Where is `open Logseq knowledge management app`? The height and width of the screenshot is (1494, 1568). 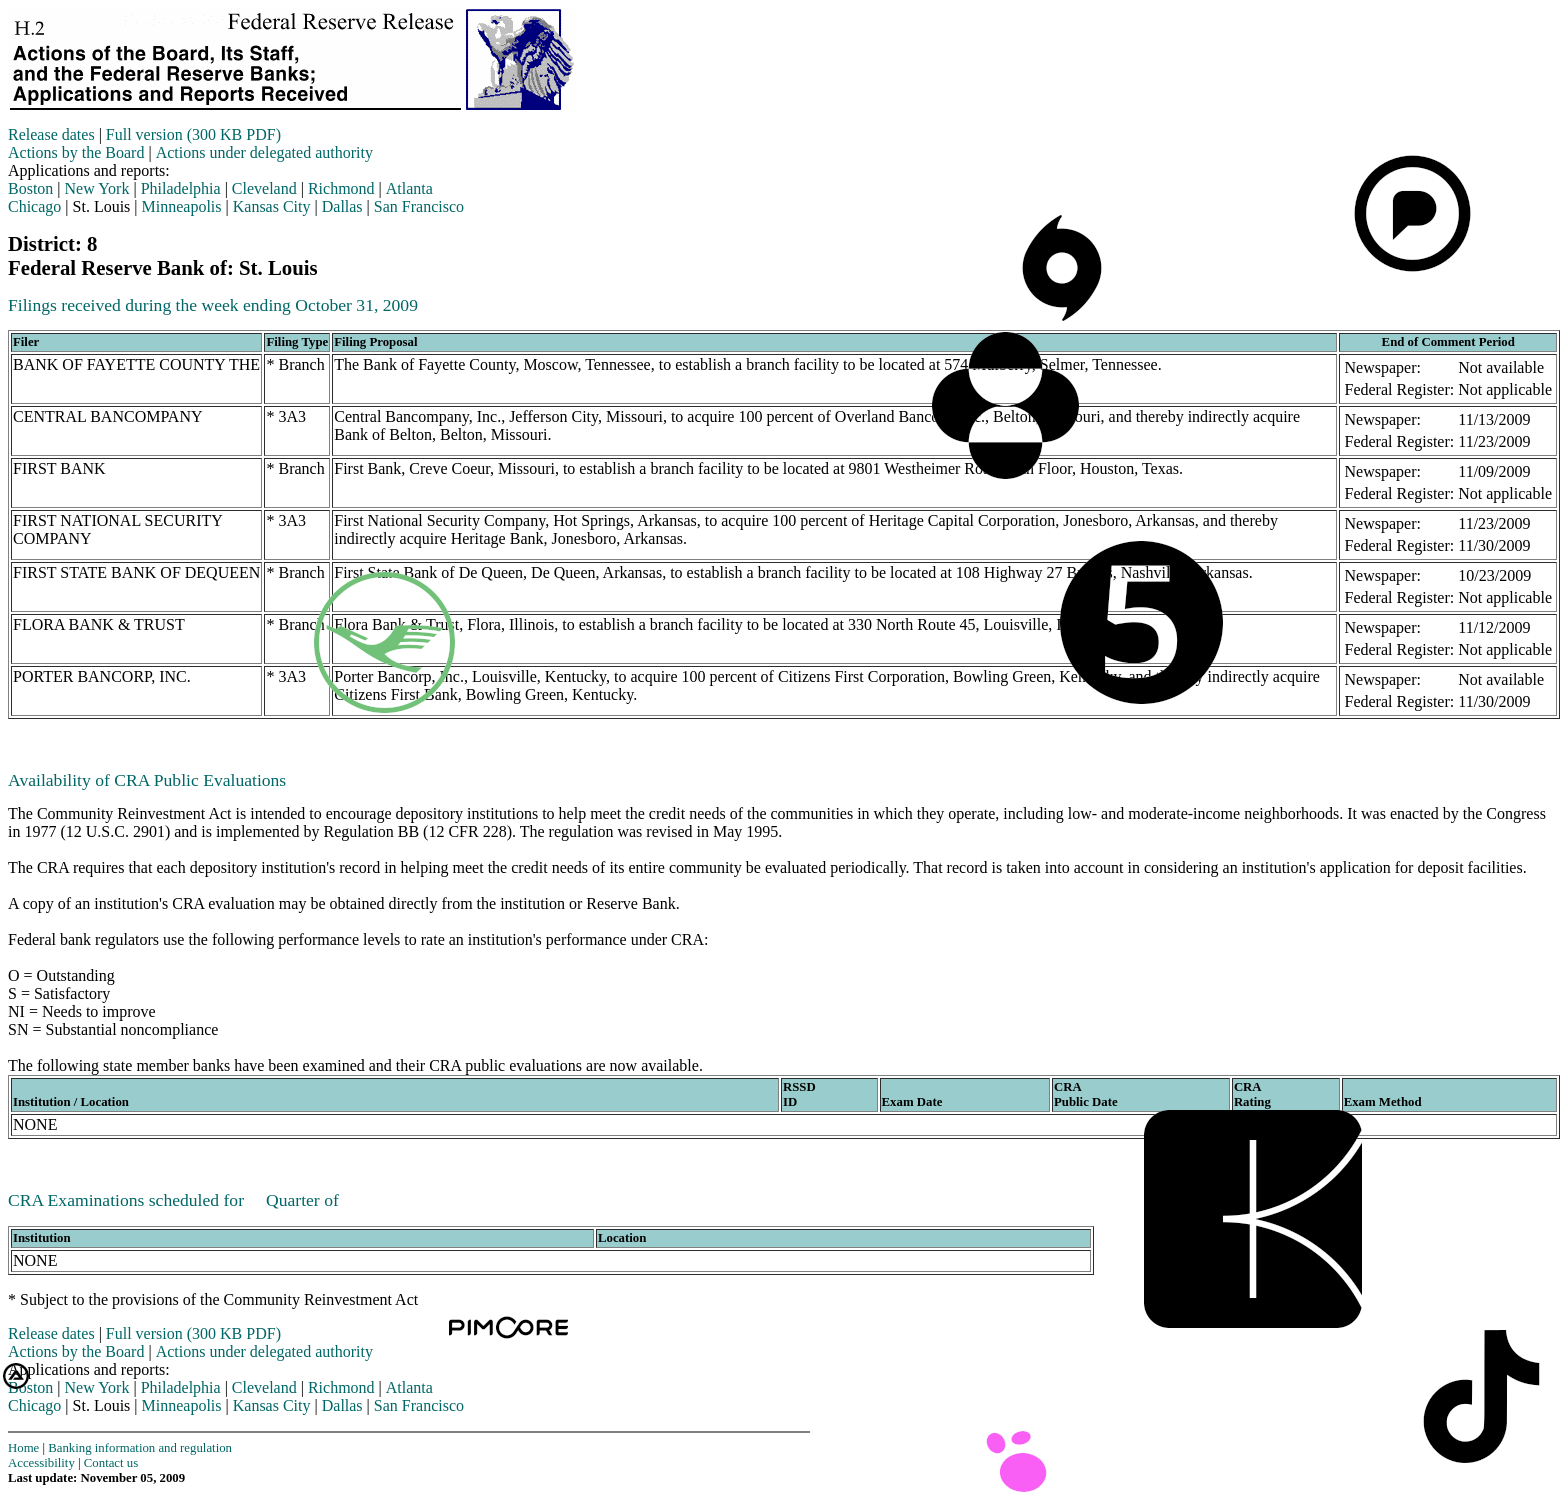
open Logseq knowledge management app is located at coordinates (1016, 1461).